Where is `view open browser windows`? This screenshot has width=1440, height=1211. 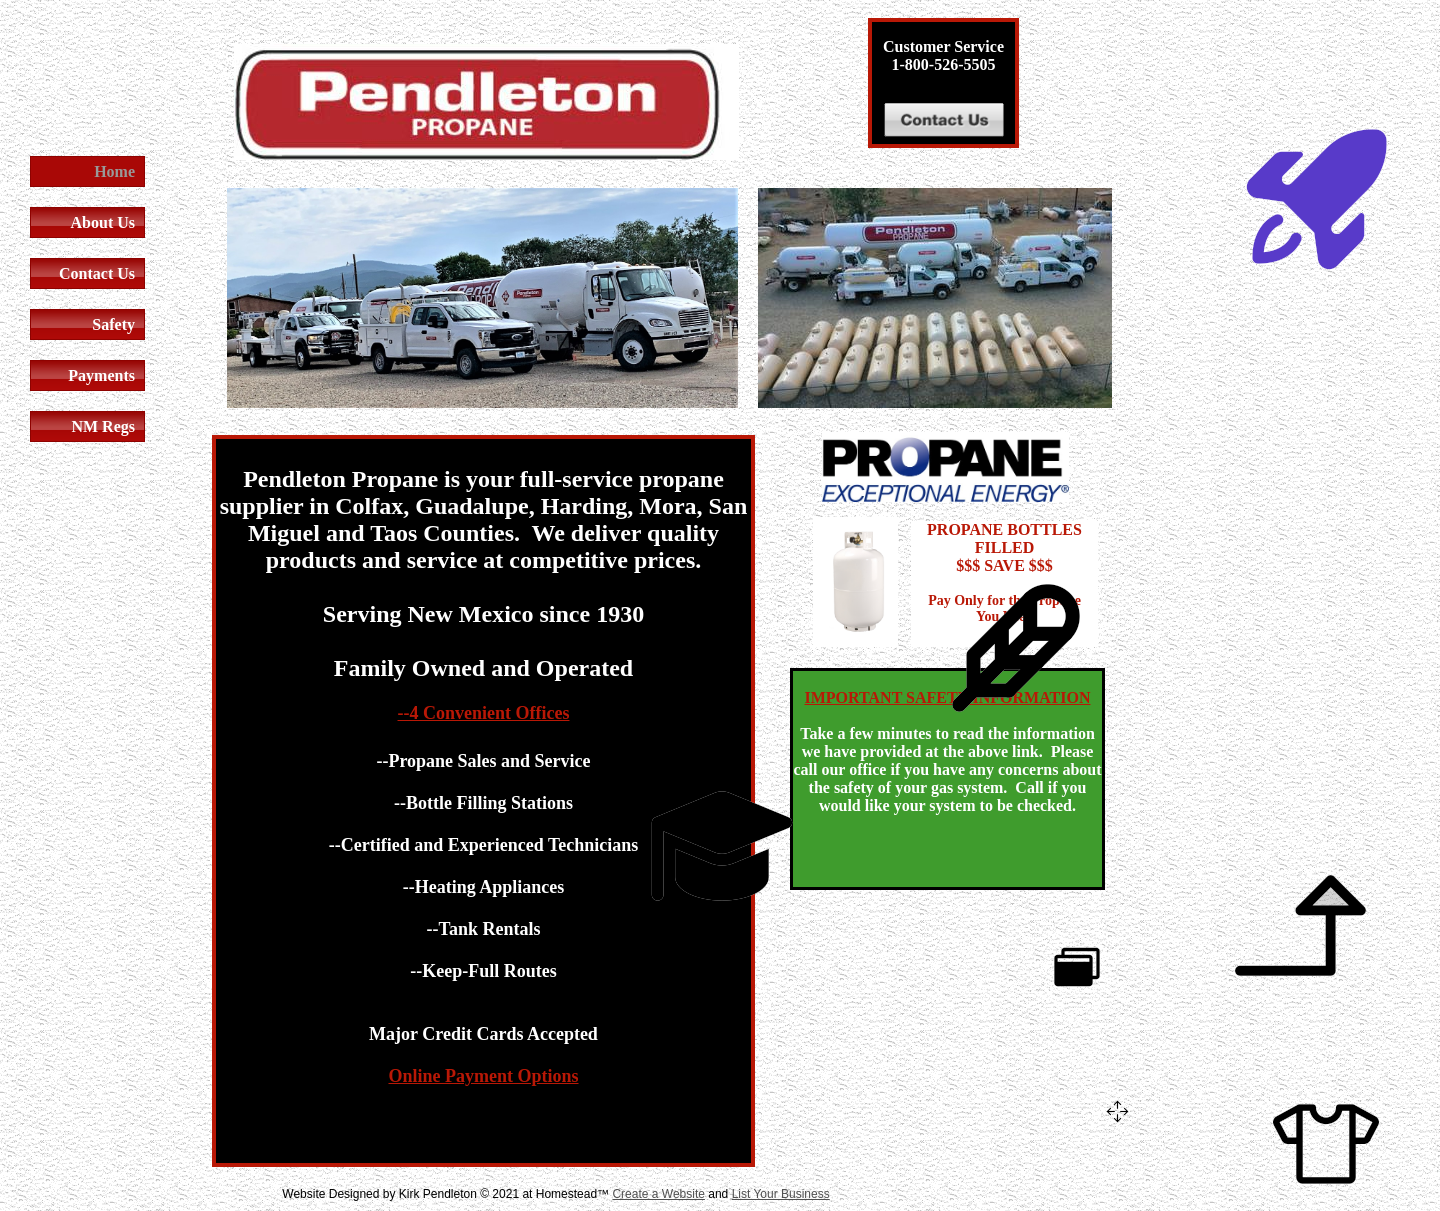 view open browser windows is located at coordinates (1077, 967).